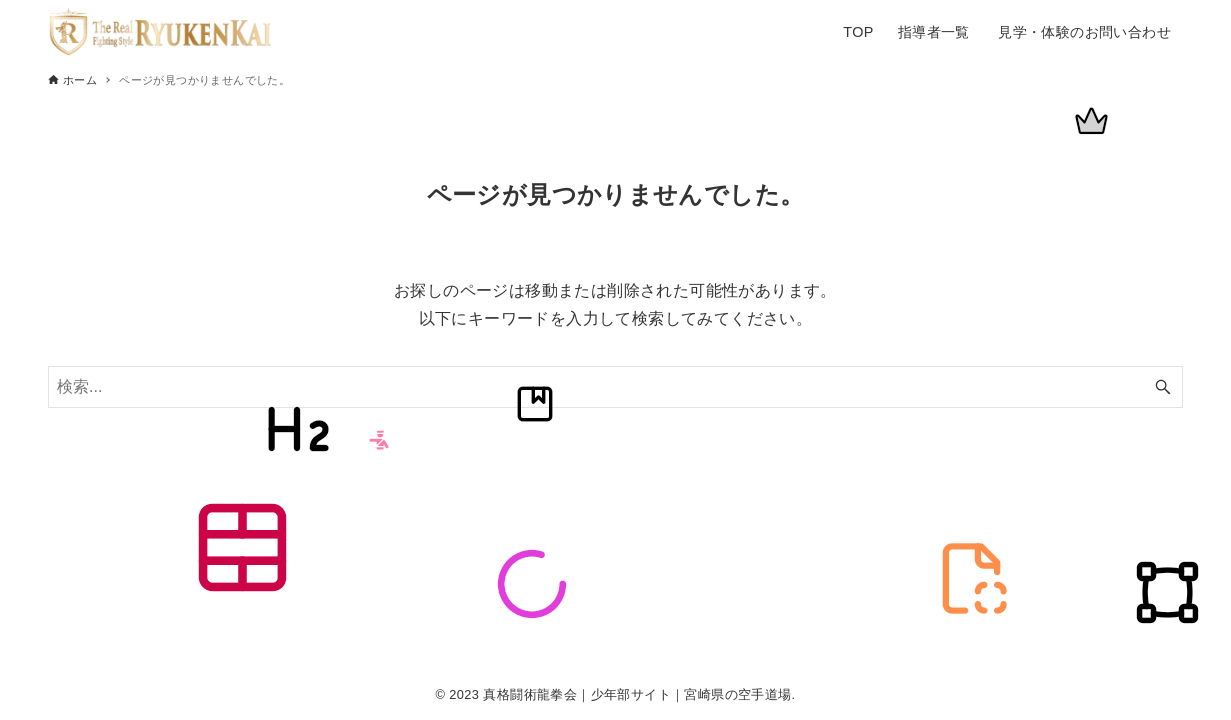 The height and width of the screenshot is (720, 1231). Describe the element at coordinates (1167, 592) in the screenshot. I see `adjust vector shape boundaries` at that location.